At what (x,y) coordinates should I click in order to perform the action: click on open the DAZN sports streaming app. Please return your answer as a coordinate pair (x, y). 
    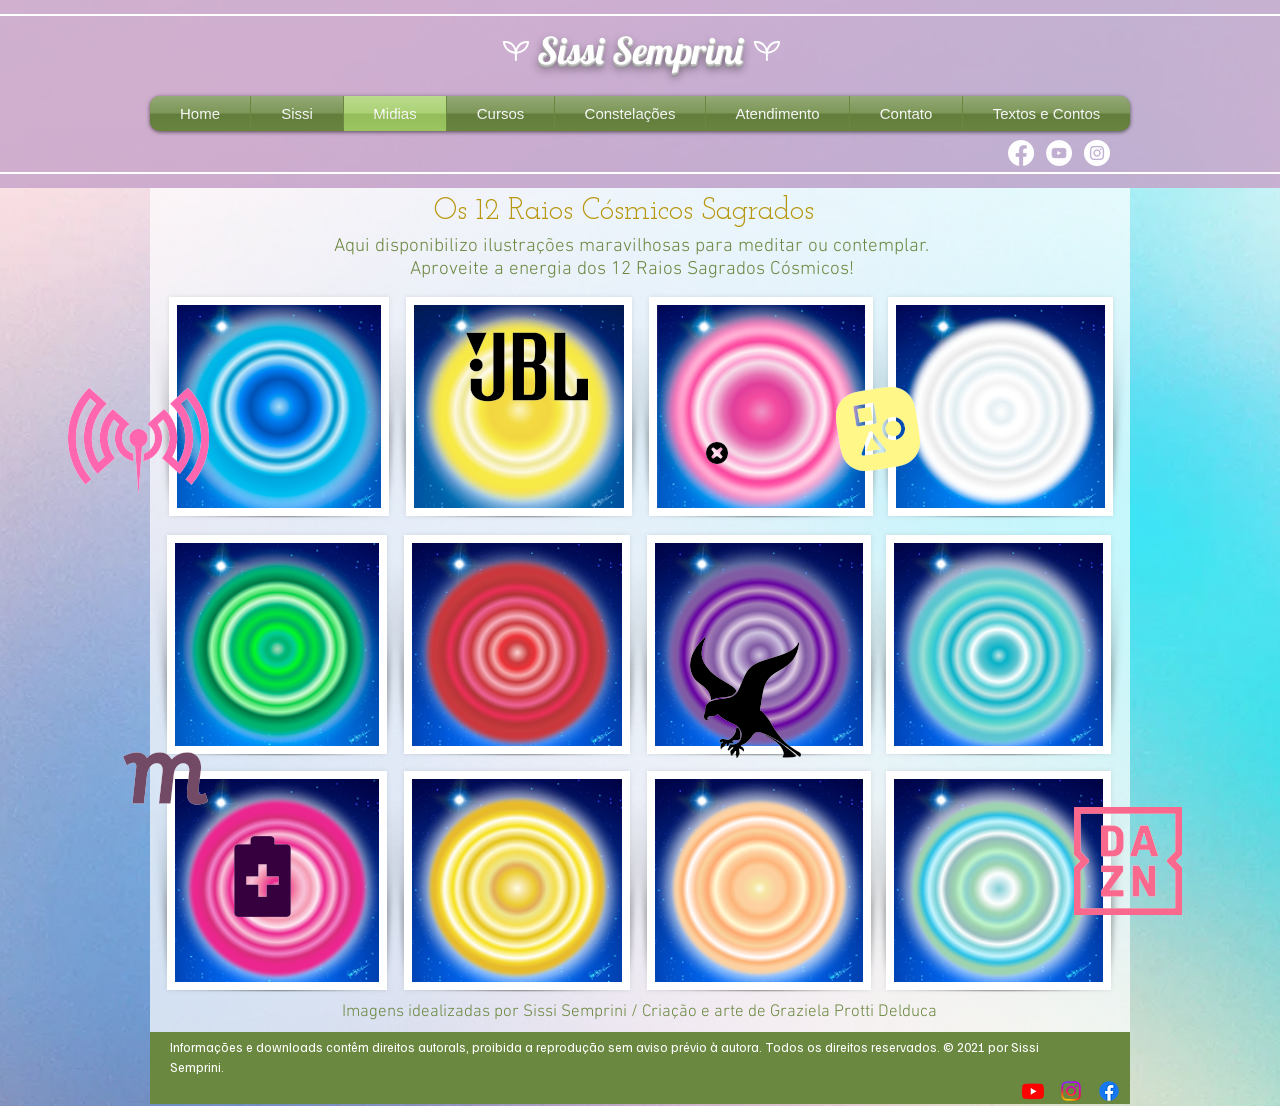
    Looking at the image, I should click on (1128, 861).